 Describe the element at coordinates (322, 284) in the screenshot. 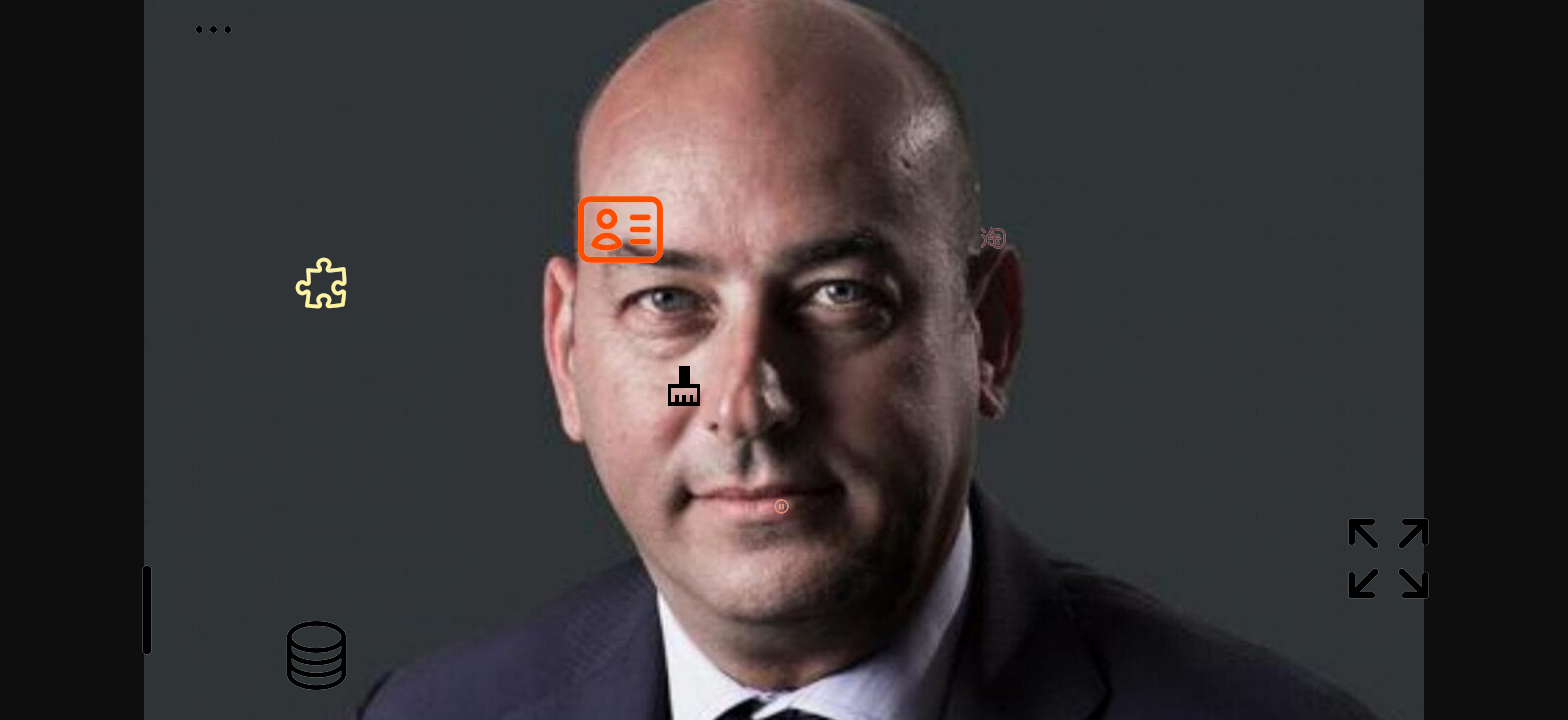

I see `access plugins or extensions` at that location.